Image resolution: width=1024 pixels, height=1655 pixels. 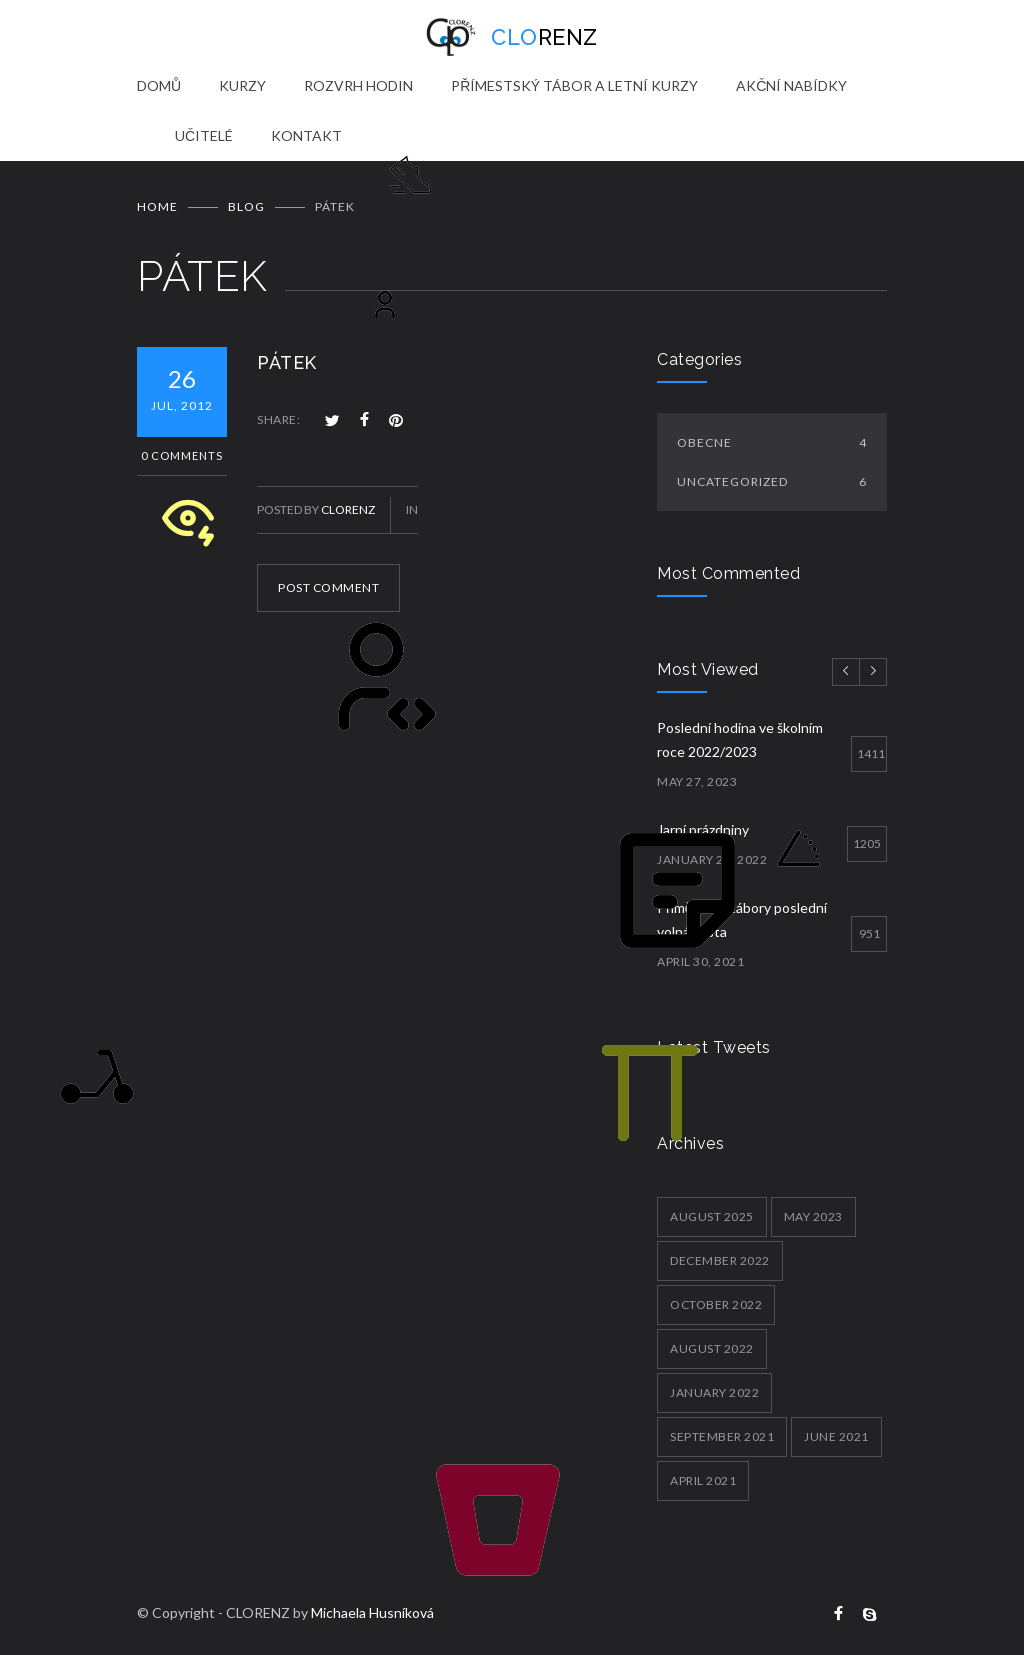 I want to click on view your profile, so click(x=385, y=305).